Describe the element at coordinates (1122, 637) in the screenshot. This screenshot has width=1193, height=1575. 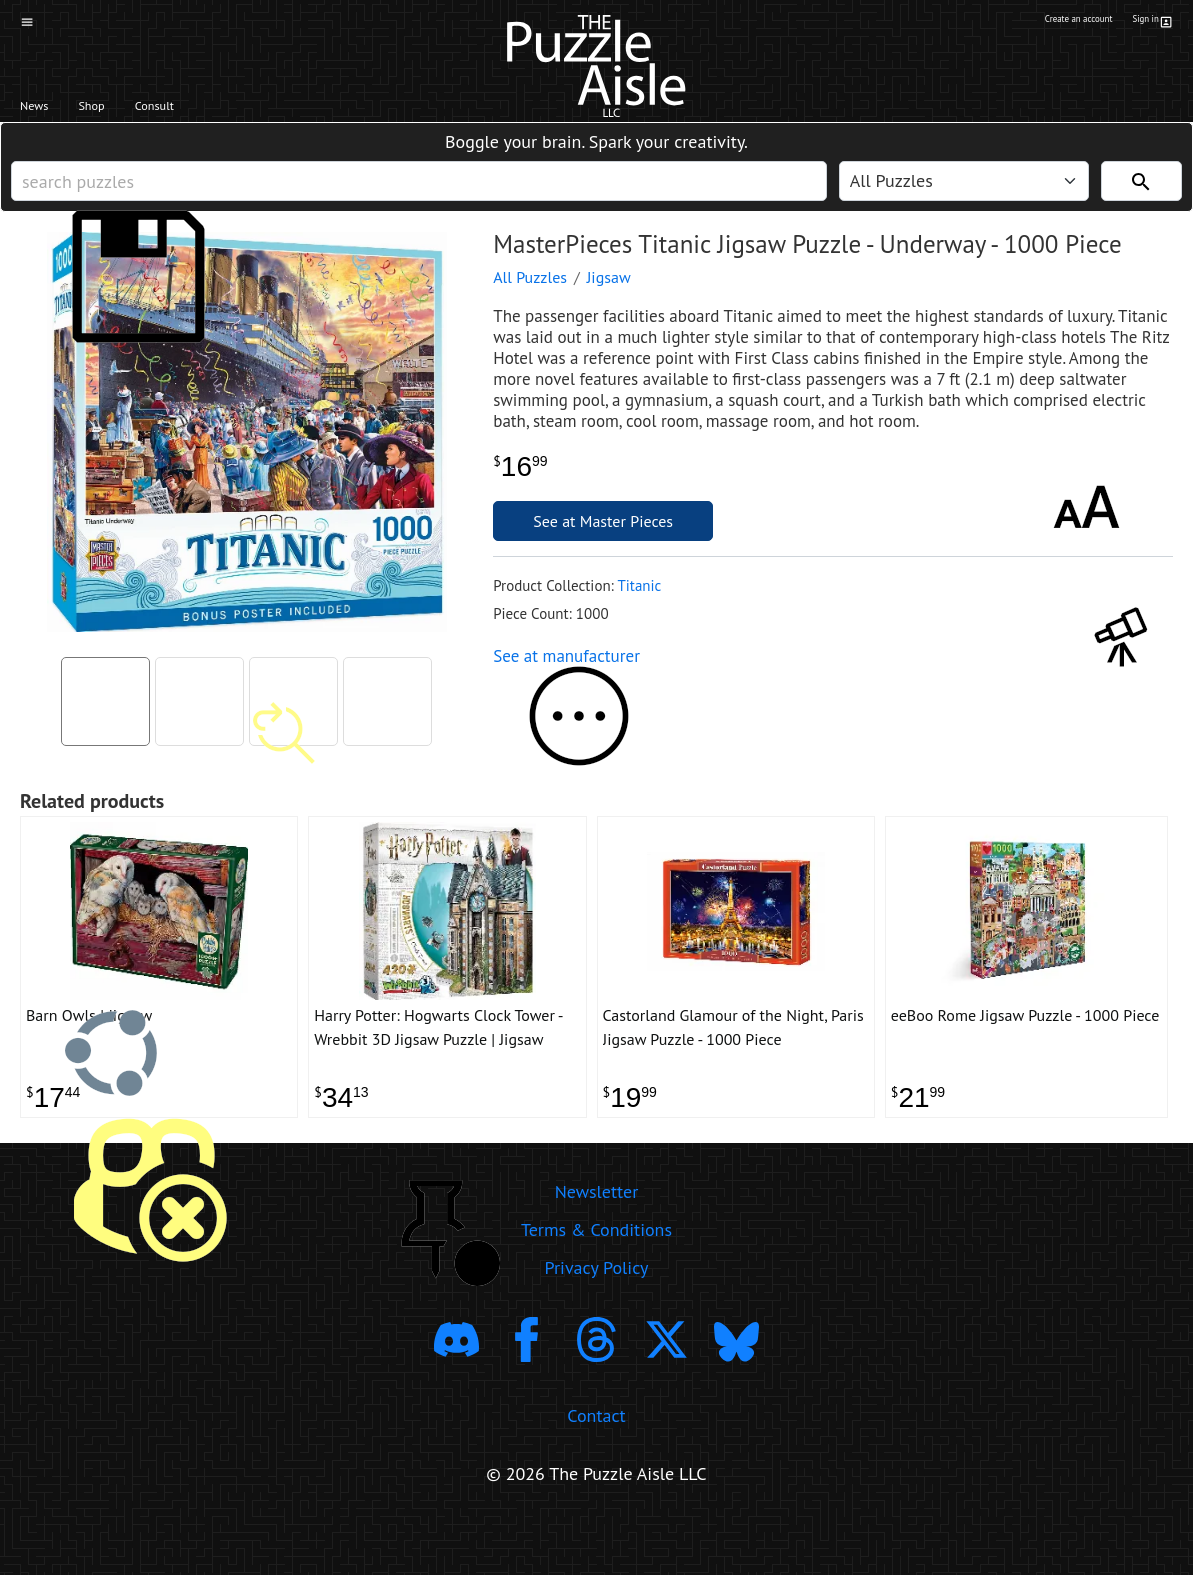
I see `explore or discover new content` at that location.